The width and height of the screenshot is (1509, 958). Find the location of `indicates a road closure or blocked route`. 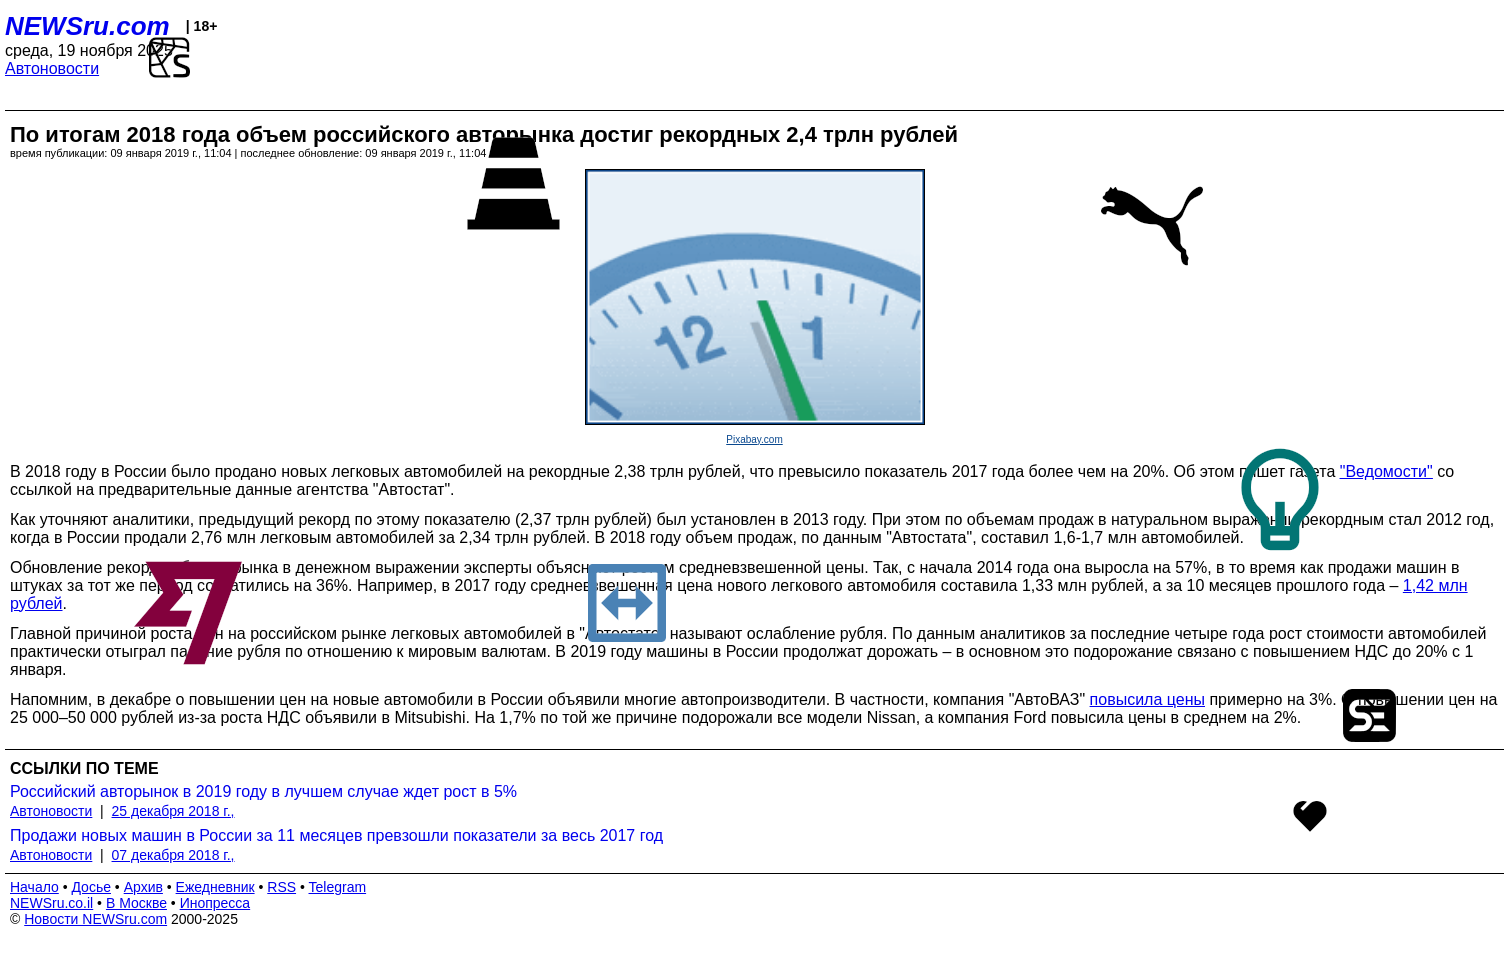

indicates a road closure or blocked route is located at coordinates (513, 183).